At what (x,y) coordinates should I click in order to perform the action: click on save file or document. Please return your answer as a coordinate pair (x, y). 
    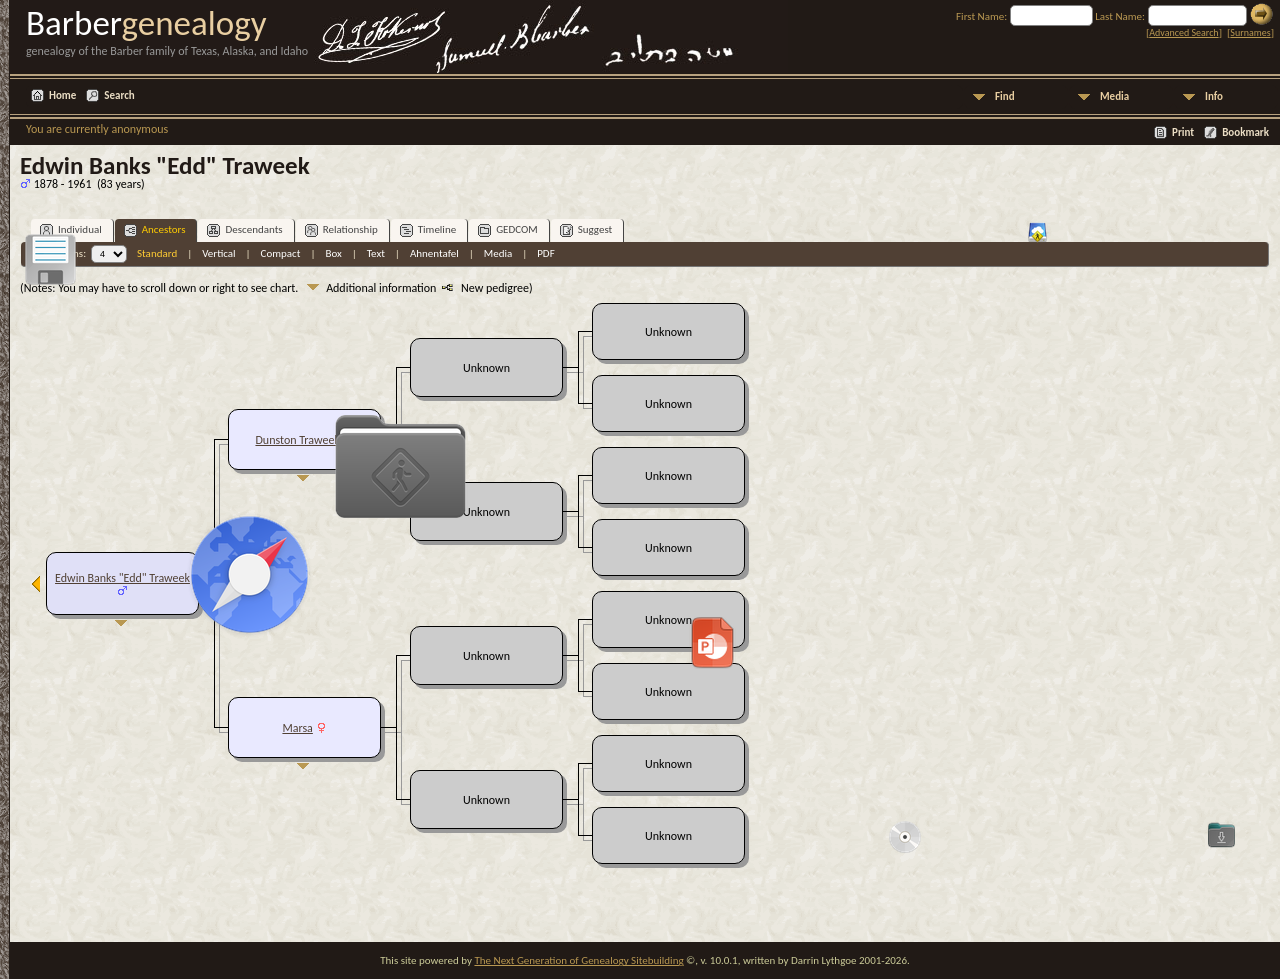
    Looking at the image, I should click on (50, 259).